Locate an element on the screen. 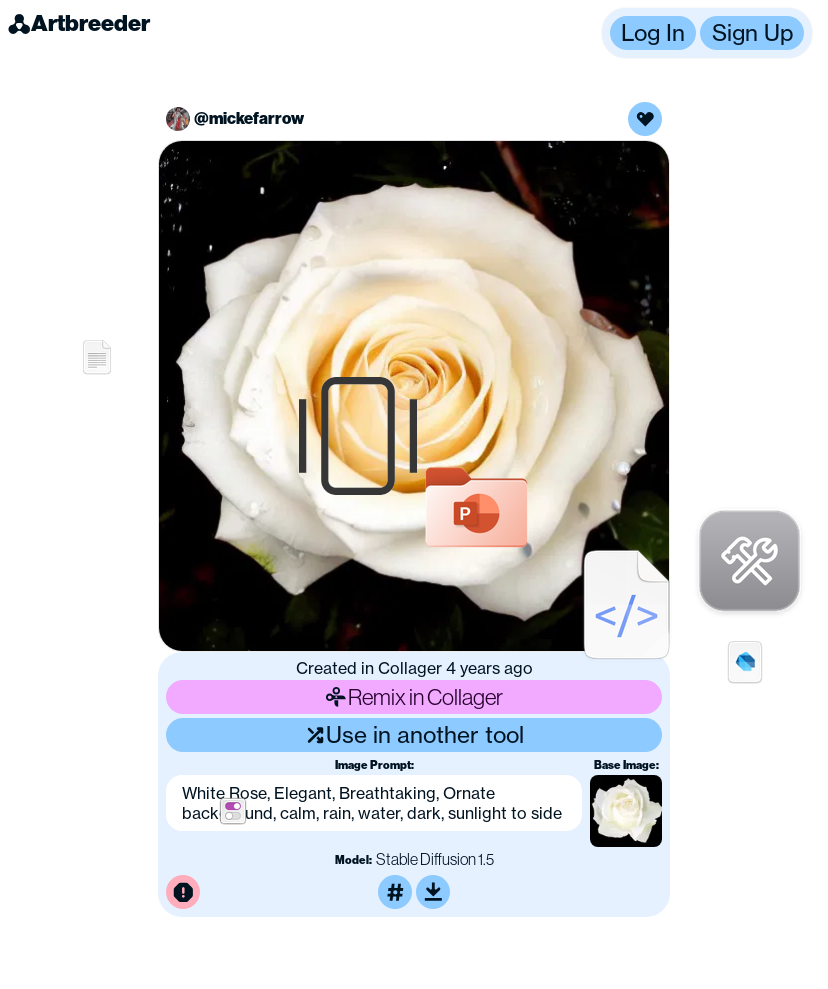 The height and width of the screenshot is (989, 828). indicates an HTML or web page file is located at coordinates (626, 604).